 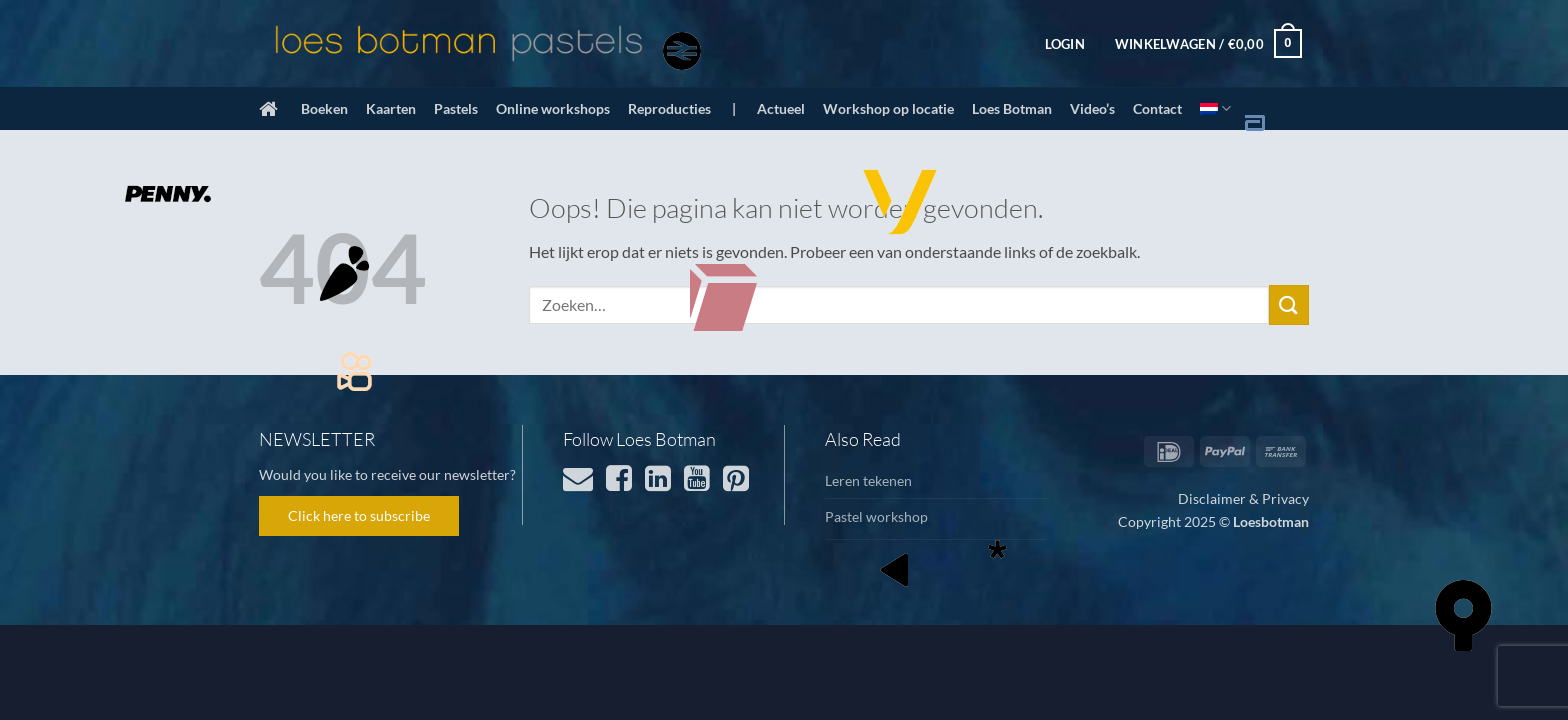 I want to click on open tuta secure email app, so click(x=723, y=297).